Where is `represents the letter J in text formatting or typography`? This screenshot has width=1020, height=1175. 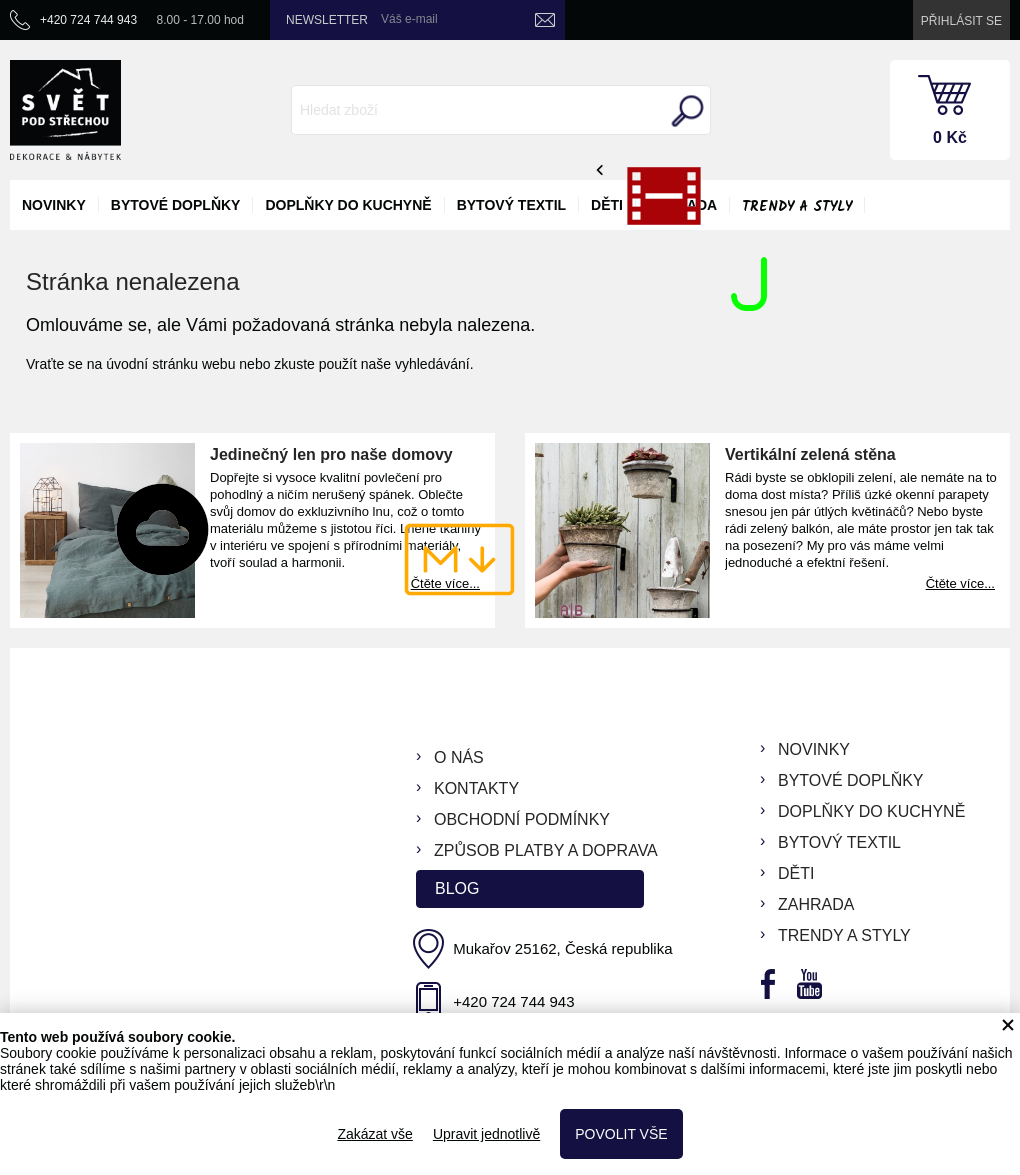 represents the letter J in text formatting or typography is located at coordinates (749, 284).